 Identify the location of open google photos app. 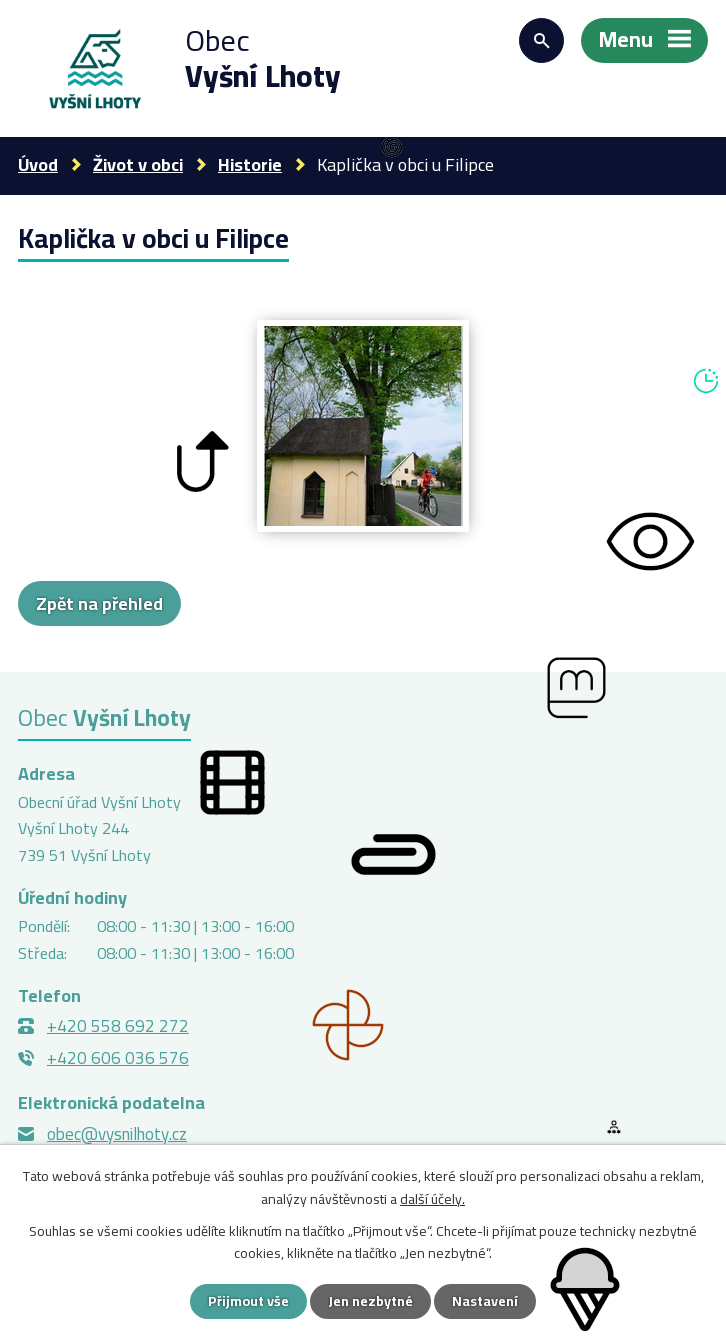
(348, 1025).